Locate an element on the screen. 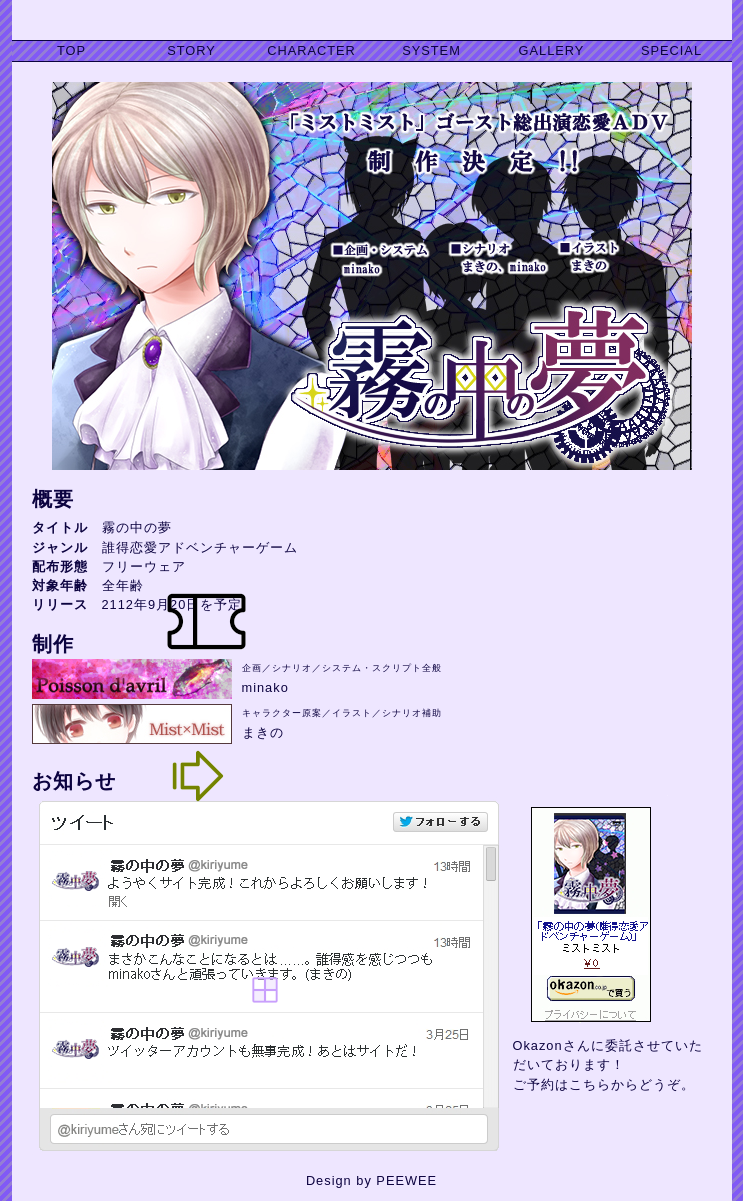 This screenshot has width=743, height=1201. indicates transparency in image editing is located at coordinates (265, 990).